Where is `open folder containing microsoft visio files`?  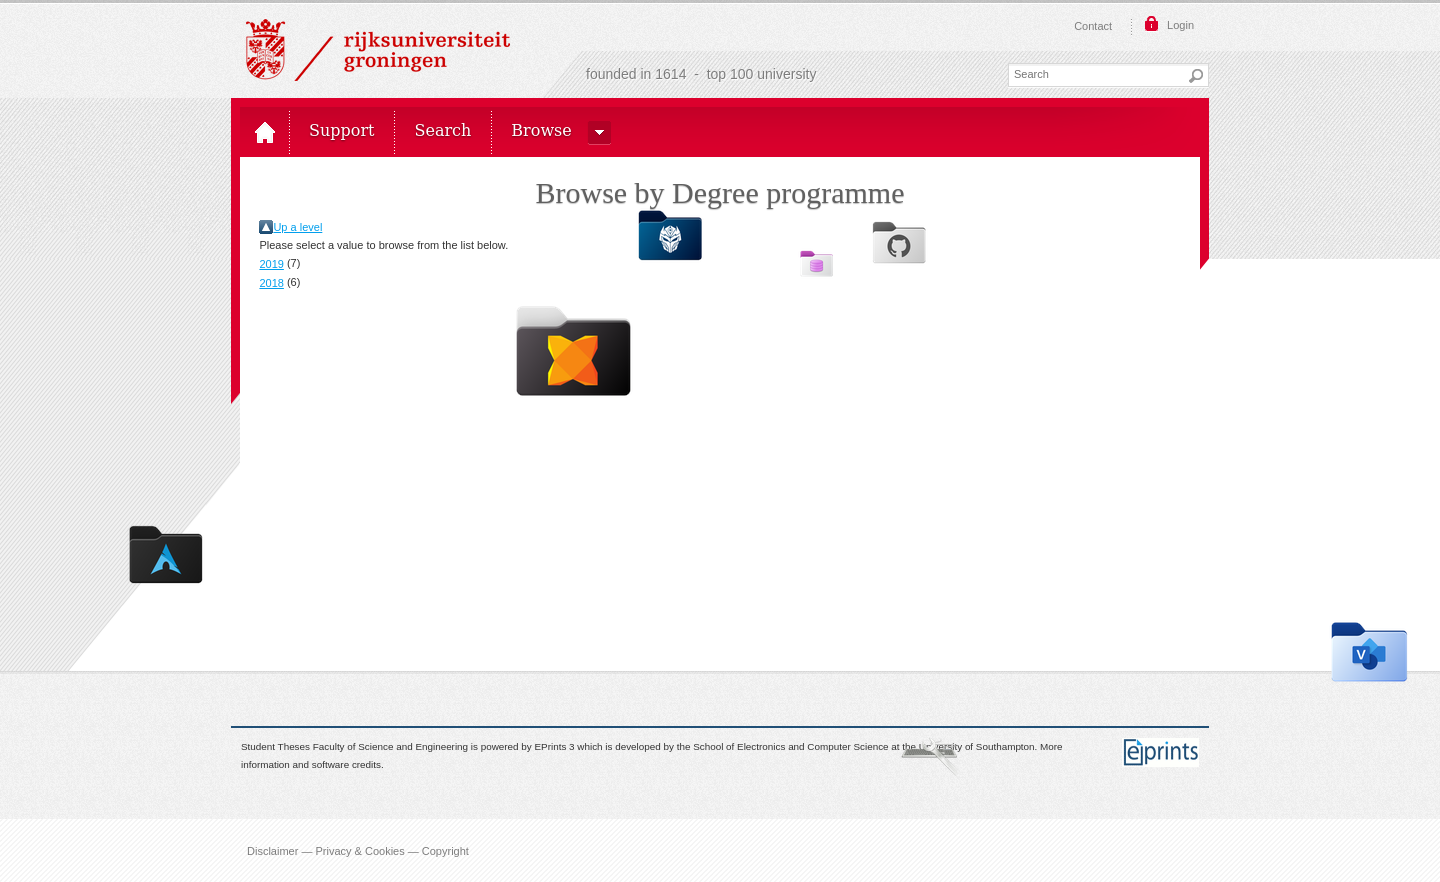 open folder containing microsoft visio files is located at coordinates (1369, 654).